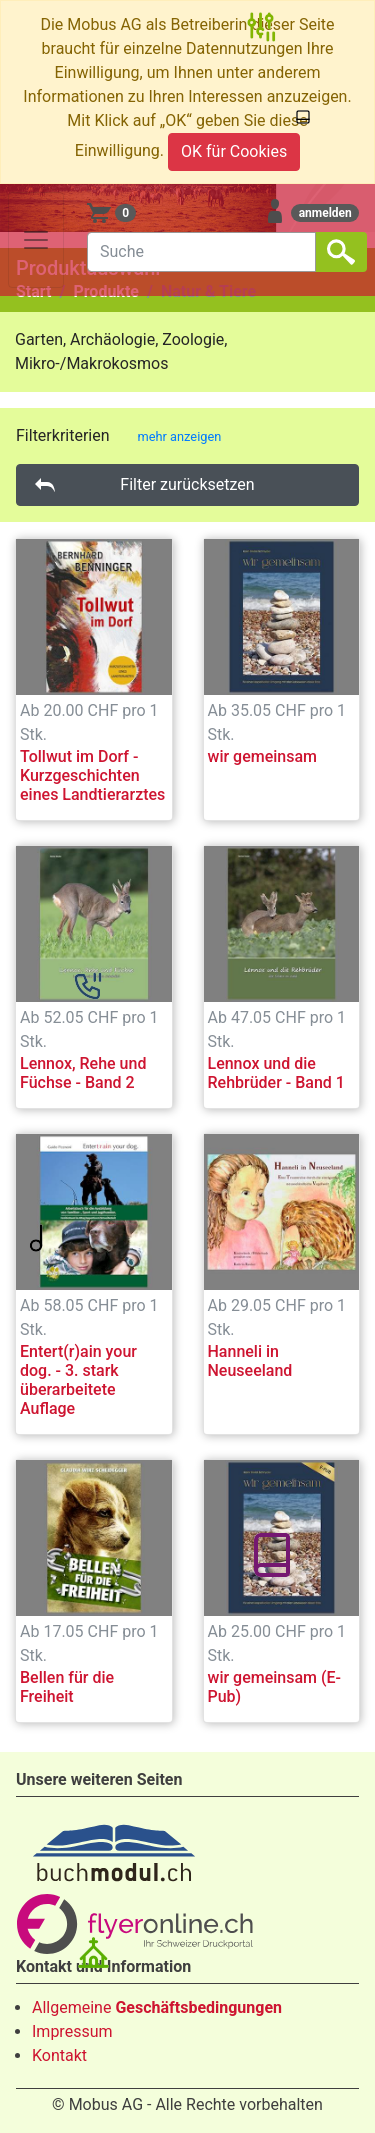  I want to click on view nearby churches or places of worship, so click(93, 1952).